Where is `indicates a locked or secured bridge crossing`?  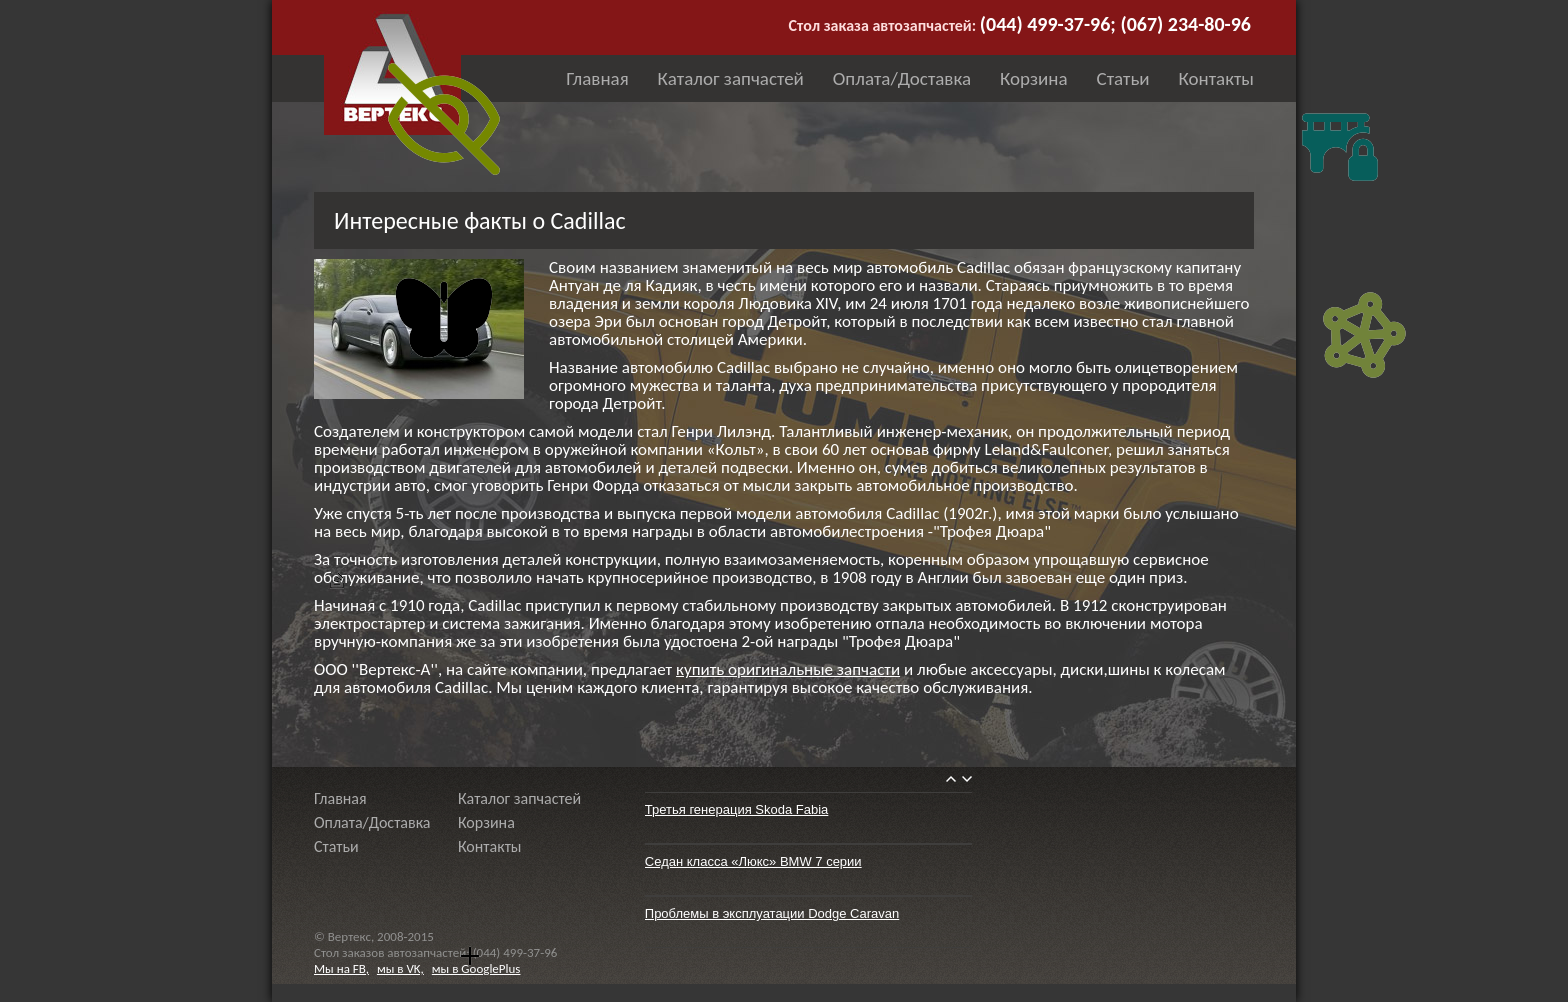 indicates a locked or secured bridge crossing is located at coordinates (1340, 143).